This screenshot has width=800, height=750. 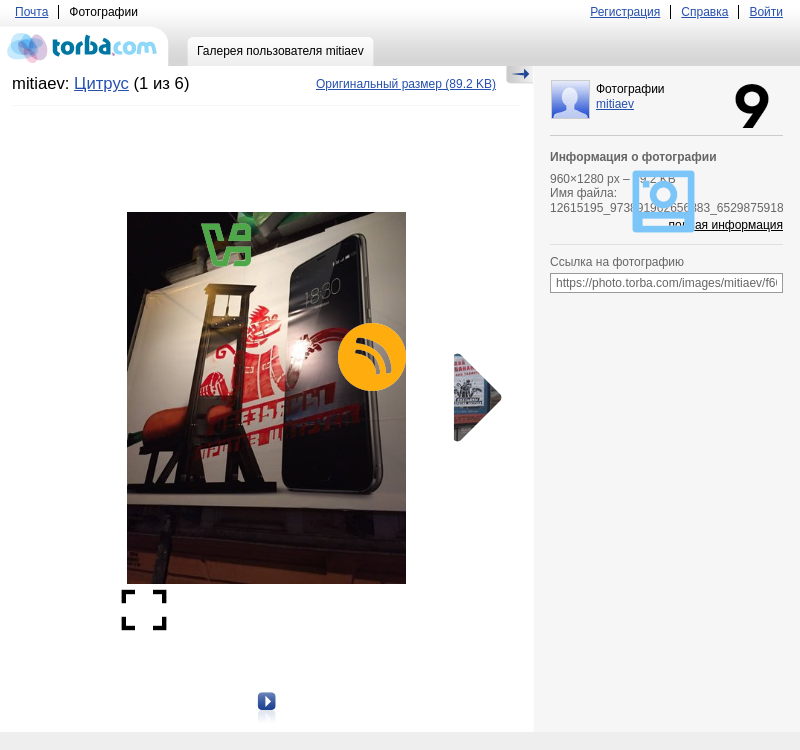 I want to click on quad9 dns service logo, so click(x=752, y=106).